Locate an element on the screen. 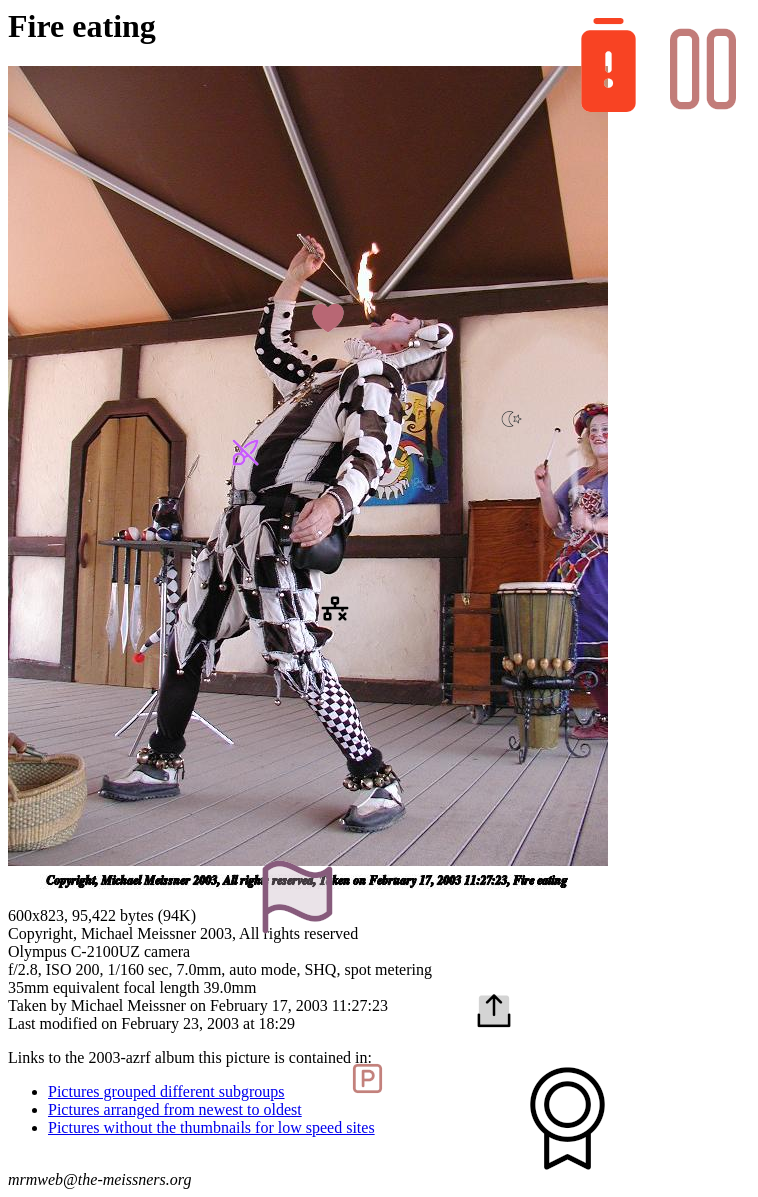 The width and height of the screenshot is (758, 1197). disable brush tool is located at coordinates (245, 452).